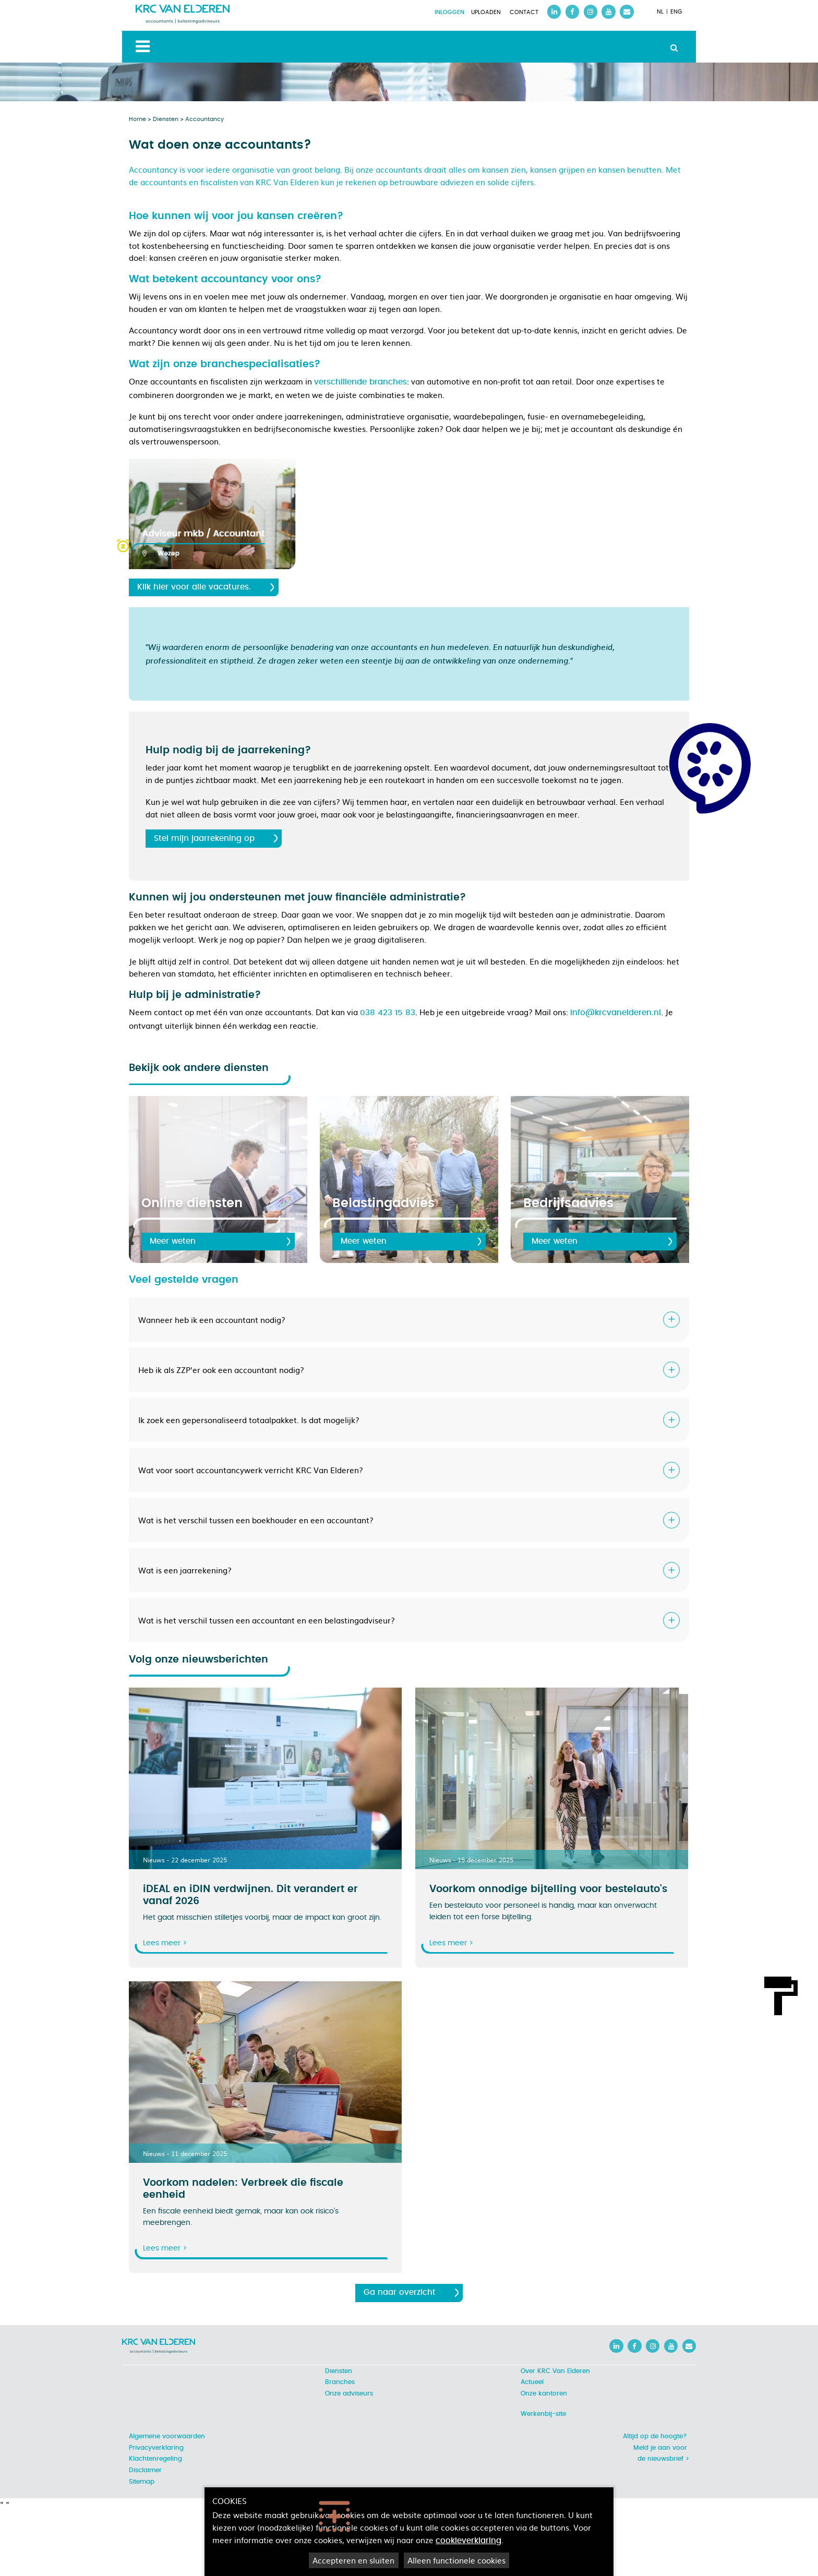  Describe the element at coordinates (334, 2517) in the screenshot. I see `add a top border to selected element` at that location.